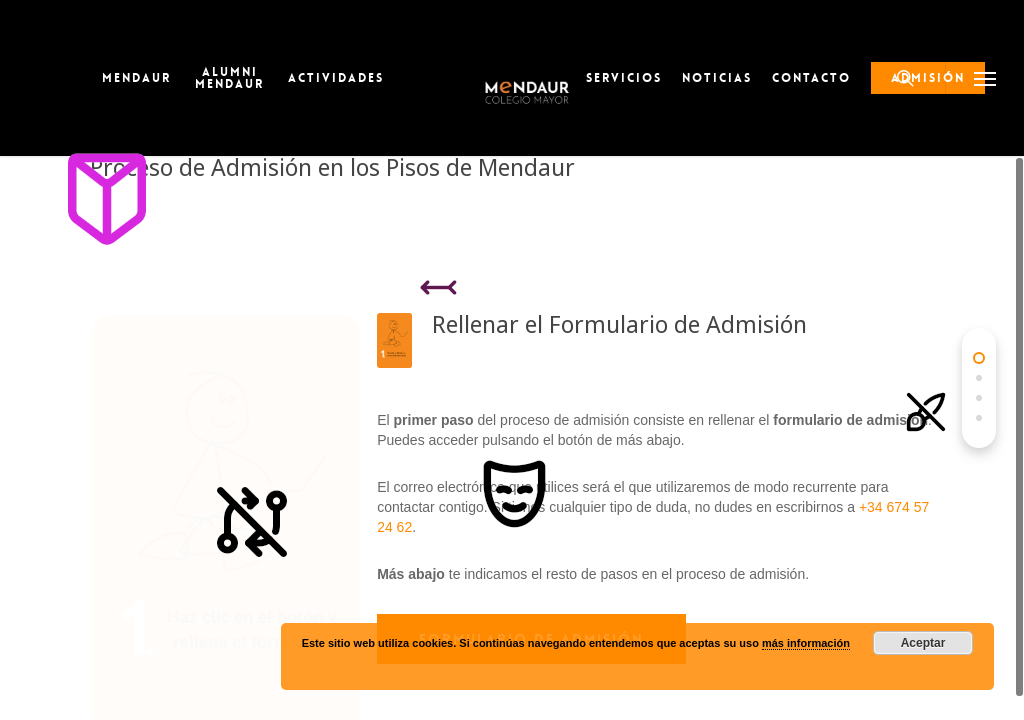 Image resolution: width=1024 pixels, height=720 pixels. I want to click on access theater or entertainment content, so click(514, 491).